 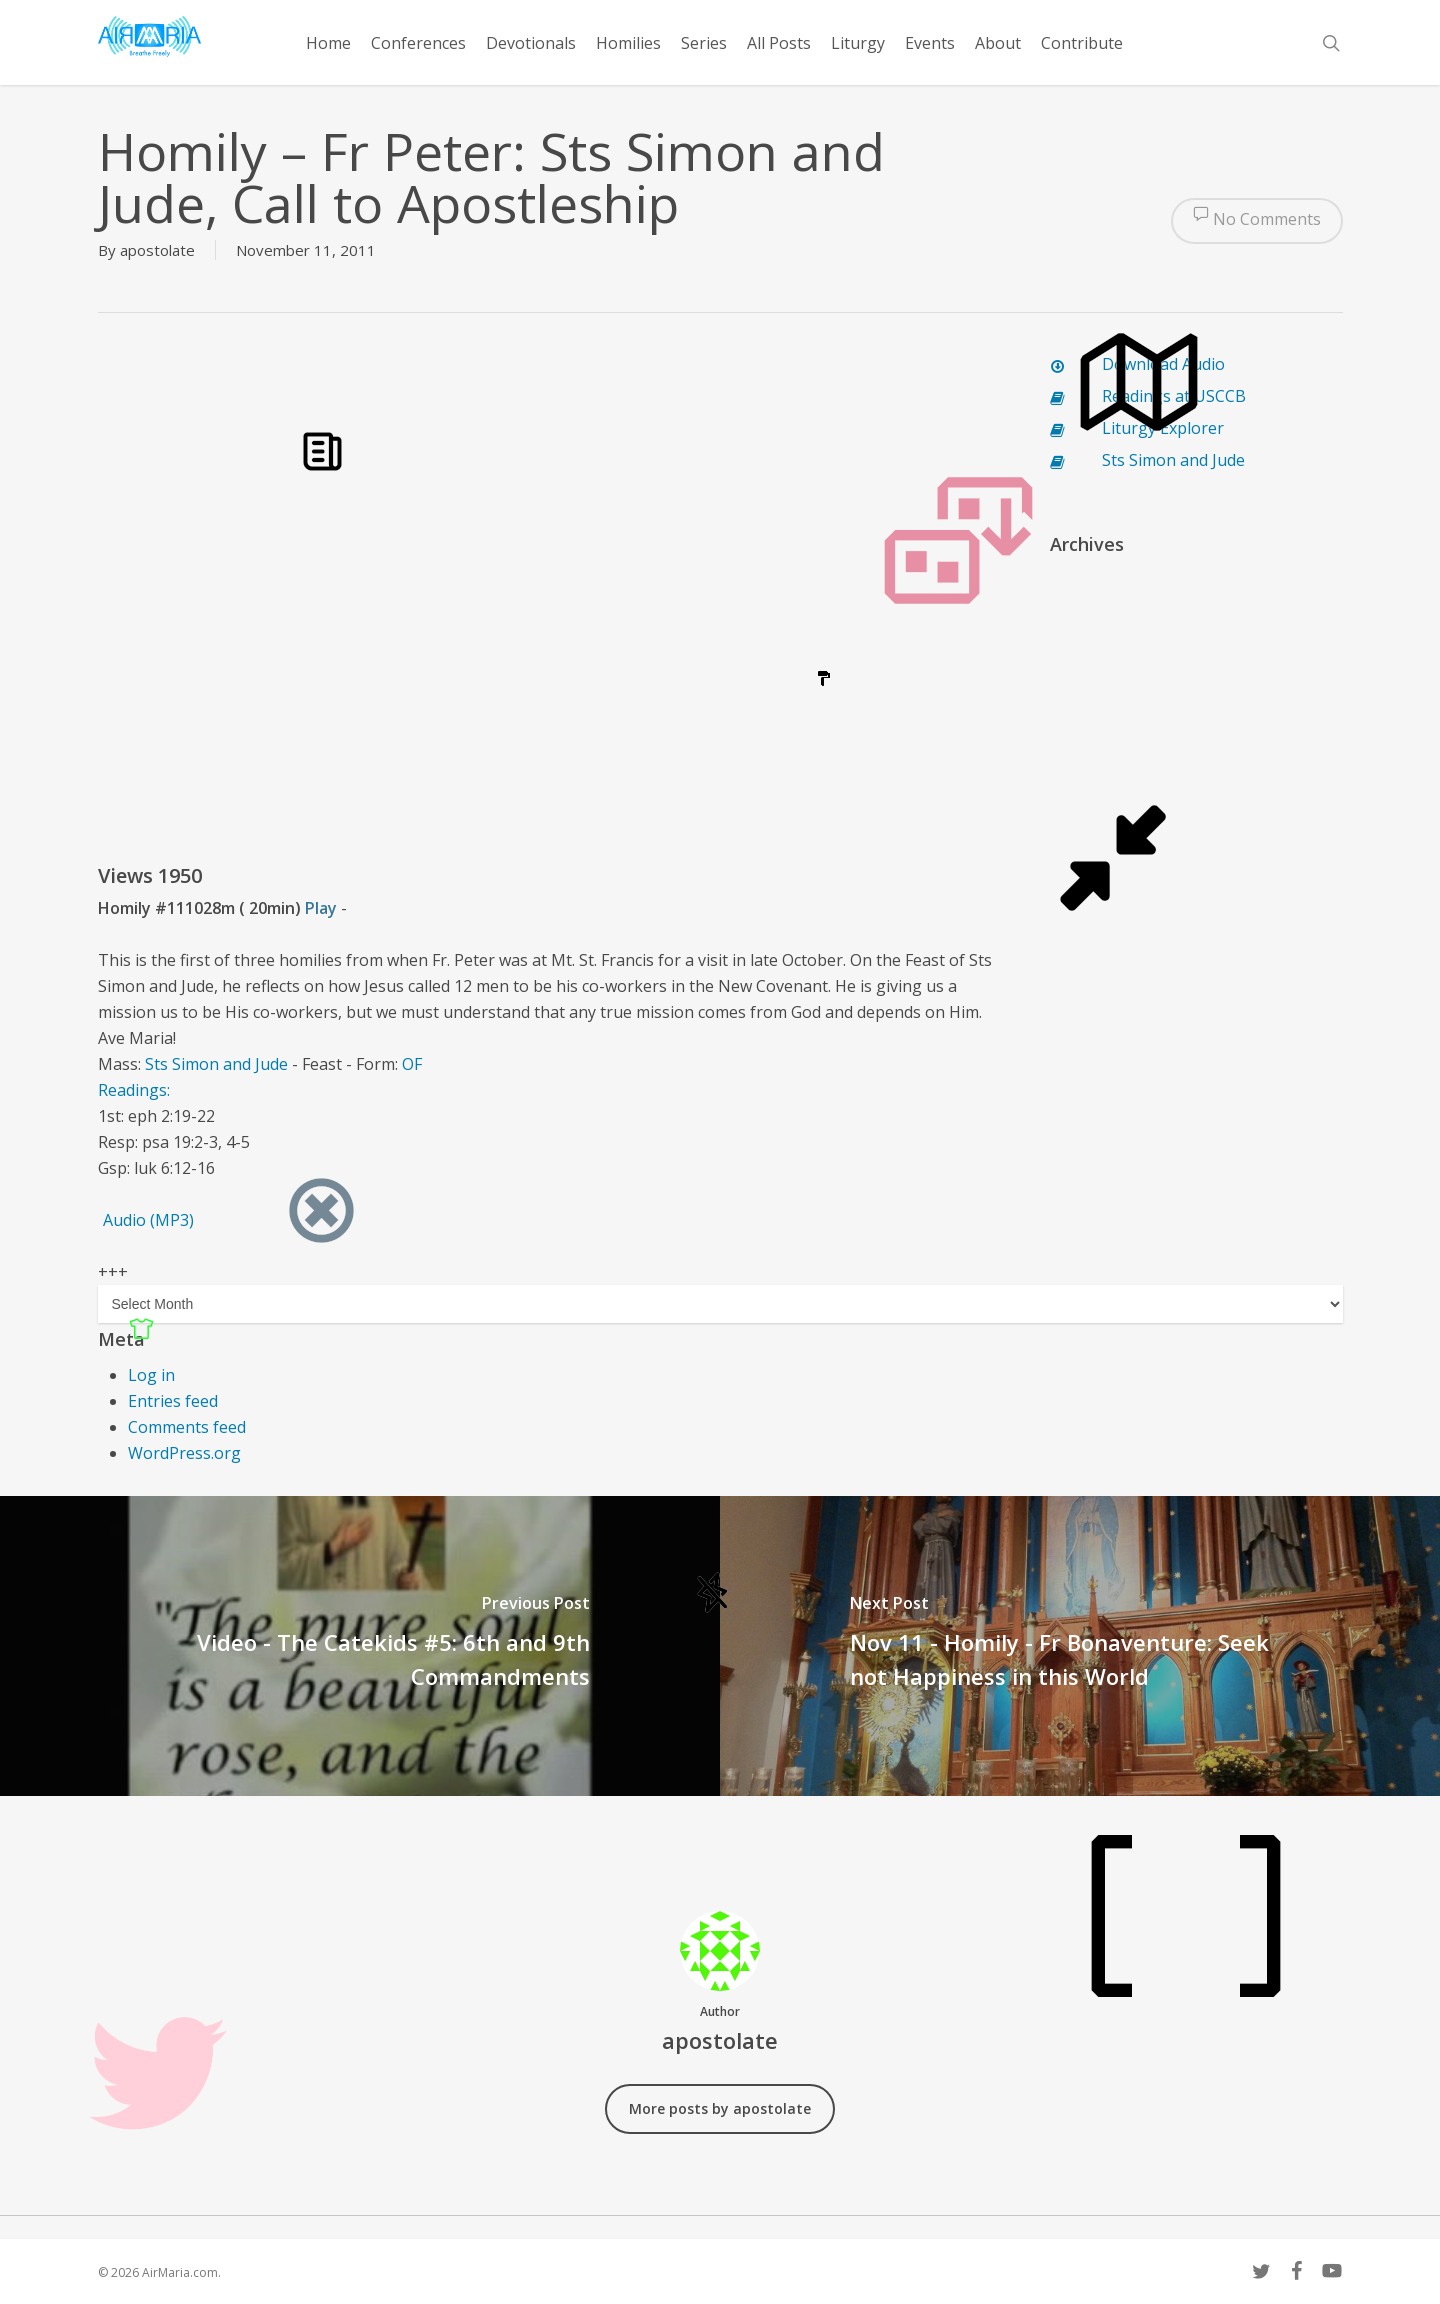 I want to click on view news articles or updates, so click(x=322, y=451).